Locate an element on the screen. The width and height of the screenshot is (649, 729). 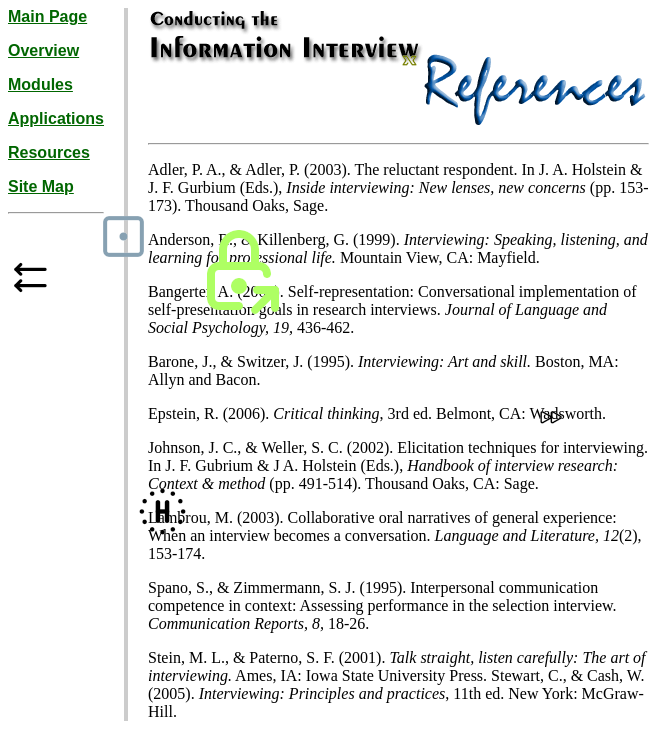
skip forward in media playback is located at coordinates (550, 416).